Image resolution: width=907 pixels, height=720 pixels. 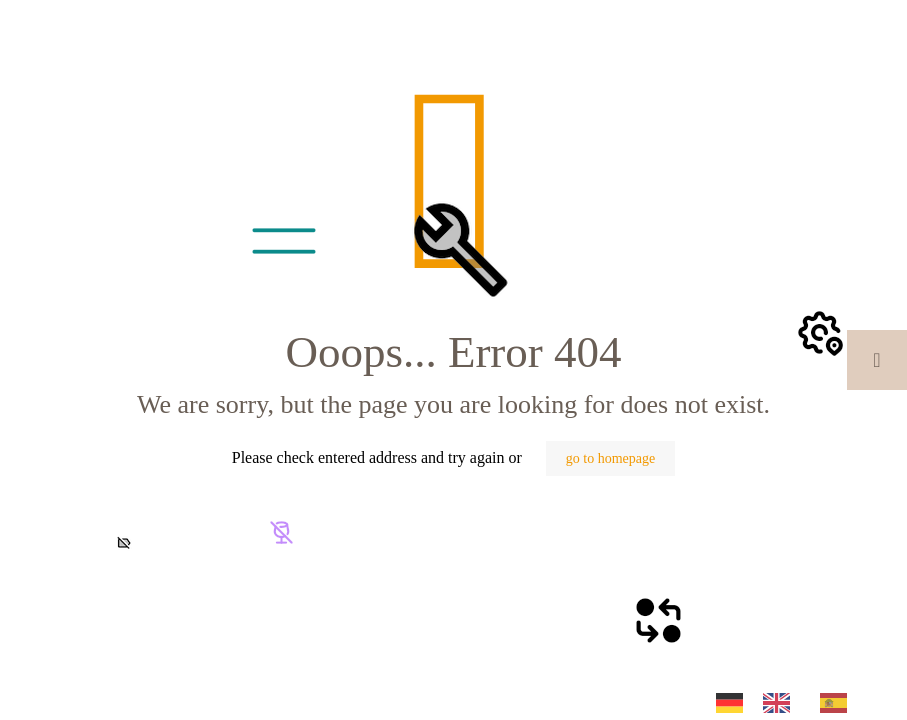 What do you see at coordinates (658, 620) in the screenshot?
I see `transform or convert between formats` at bounding box center [658, 620].